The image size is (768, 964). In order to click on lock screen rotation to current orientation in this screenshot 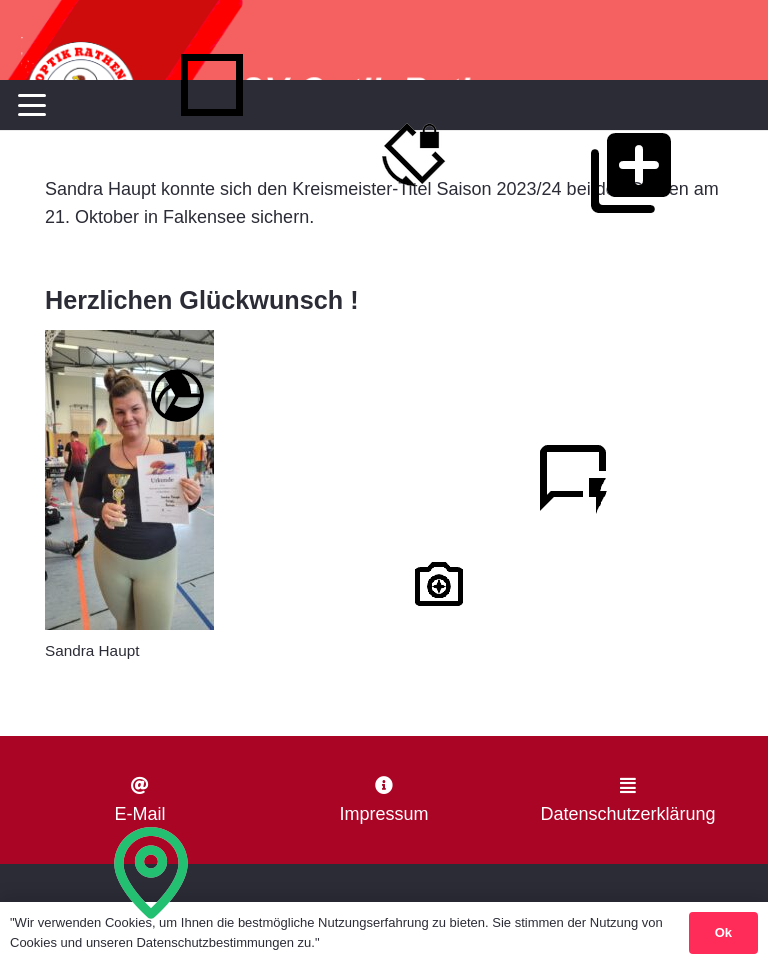, I will do `click(414, 153)`.